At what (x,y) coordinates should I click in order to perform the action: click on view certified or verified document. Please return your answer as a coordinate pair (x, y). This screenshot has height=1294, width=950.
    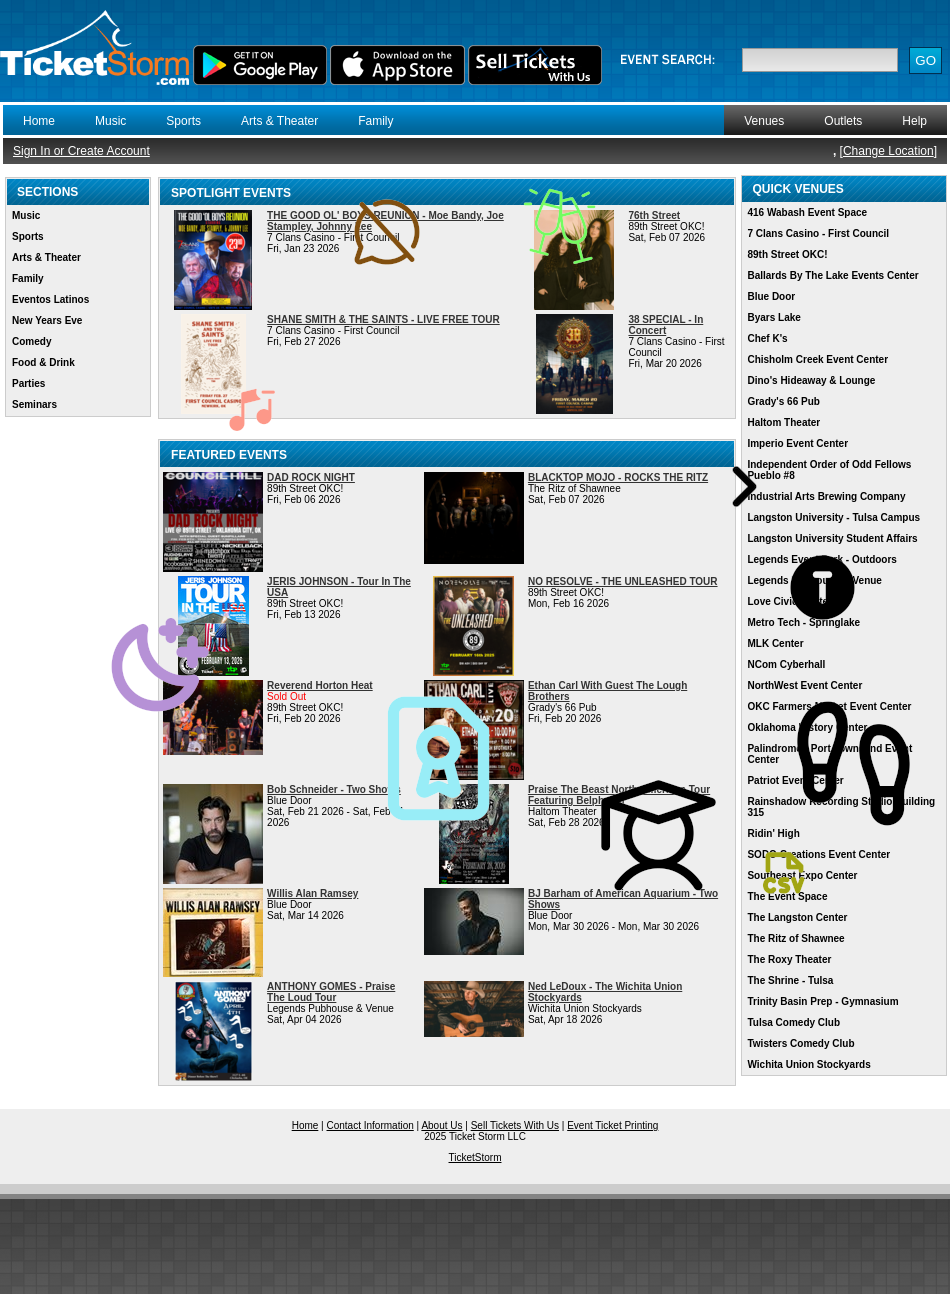
    Looking at the image, I should click on (438, 758).